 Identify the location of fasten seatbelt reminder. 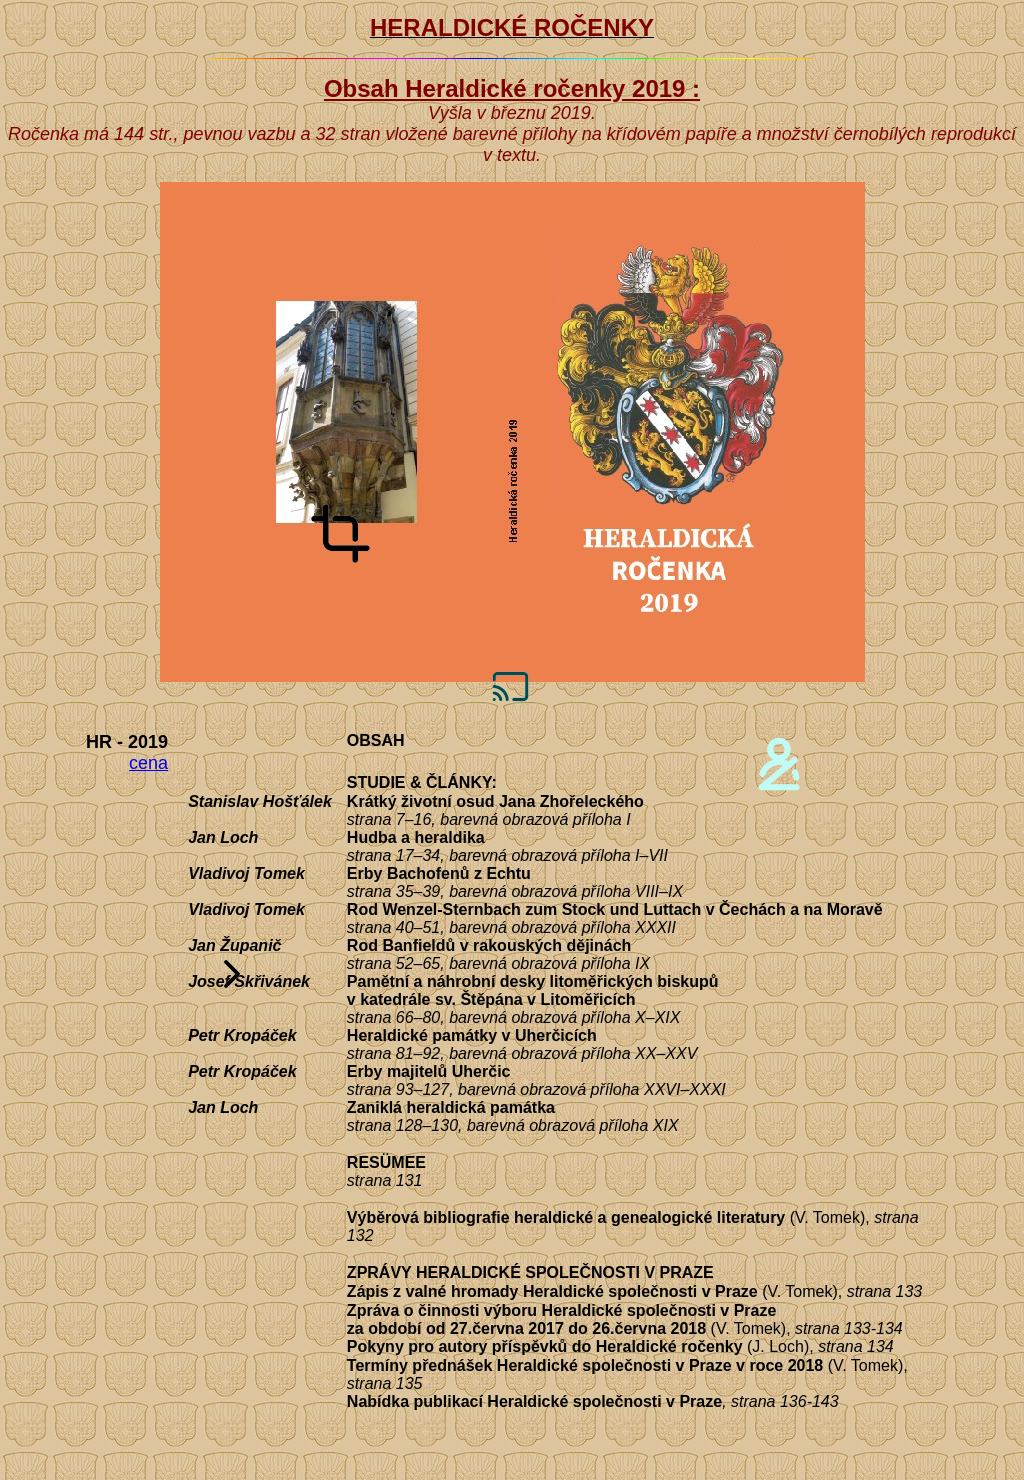
(779, 764).